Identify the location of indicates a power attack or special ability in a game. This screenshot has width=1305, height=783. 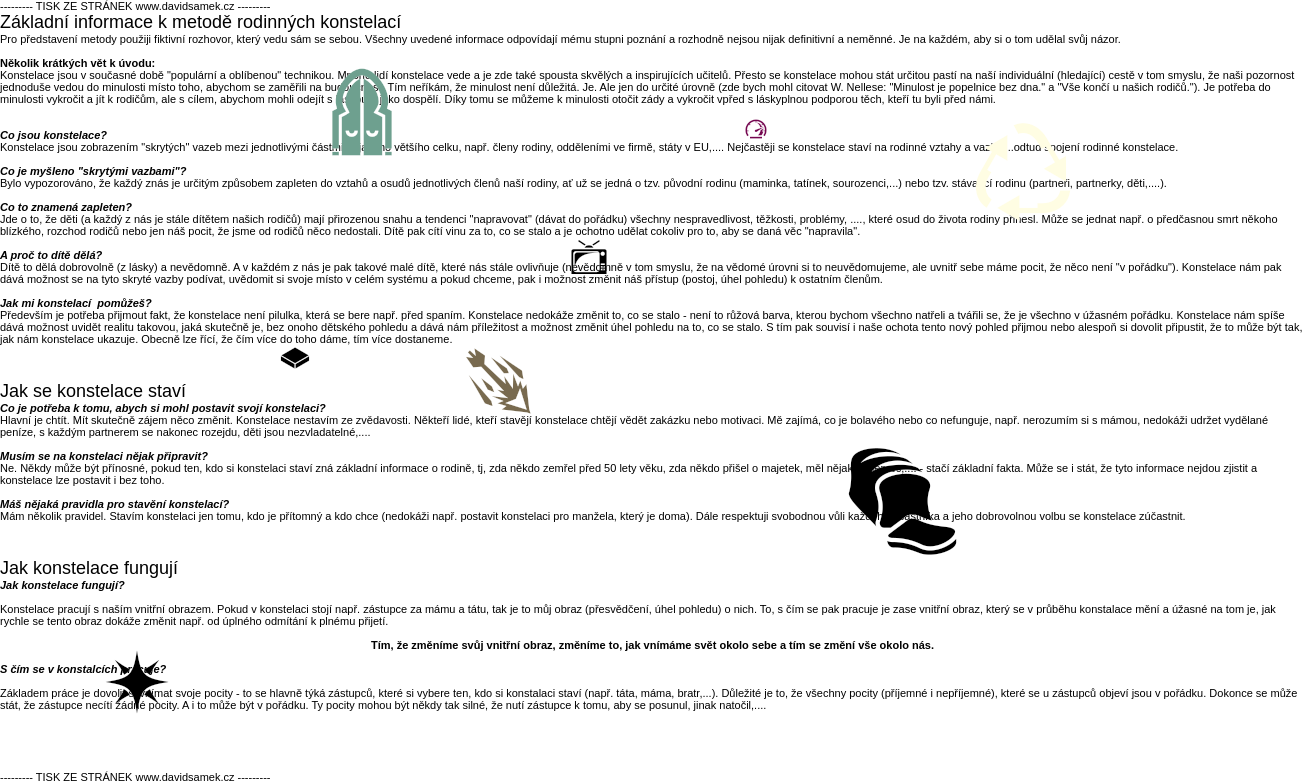
(498, 381).